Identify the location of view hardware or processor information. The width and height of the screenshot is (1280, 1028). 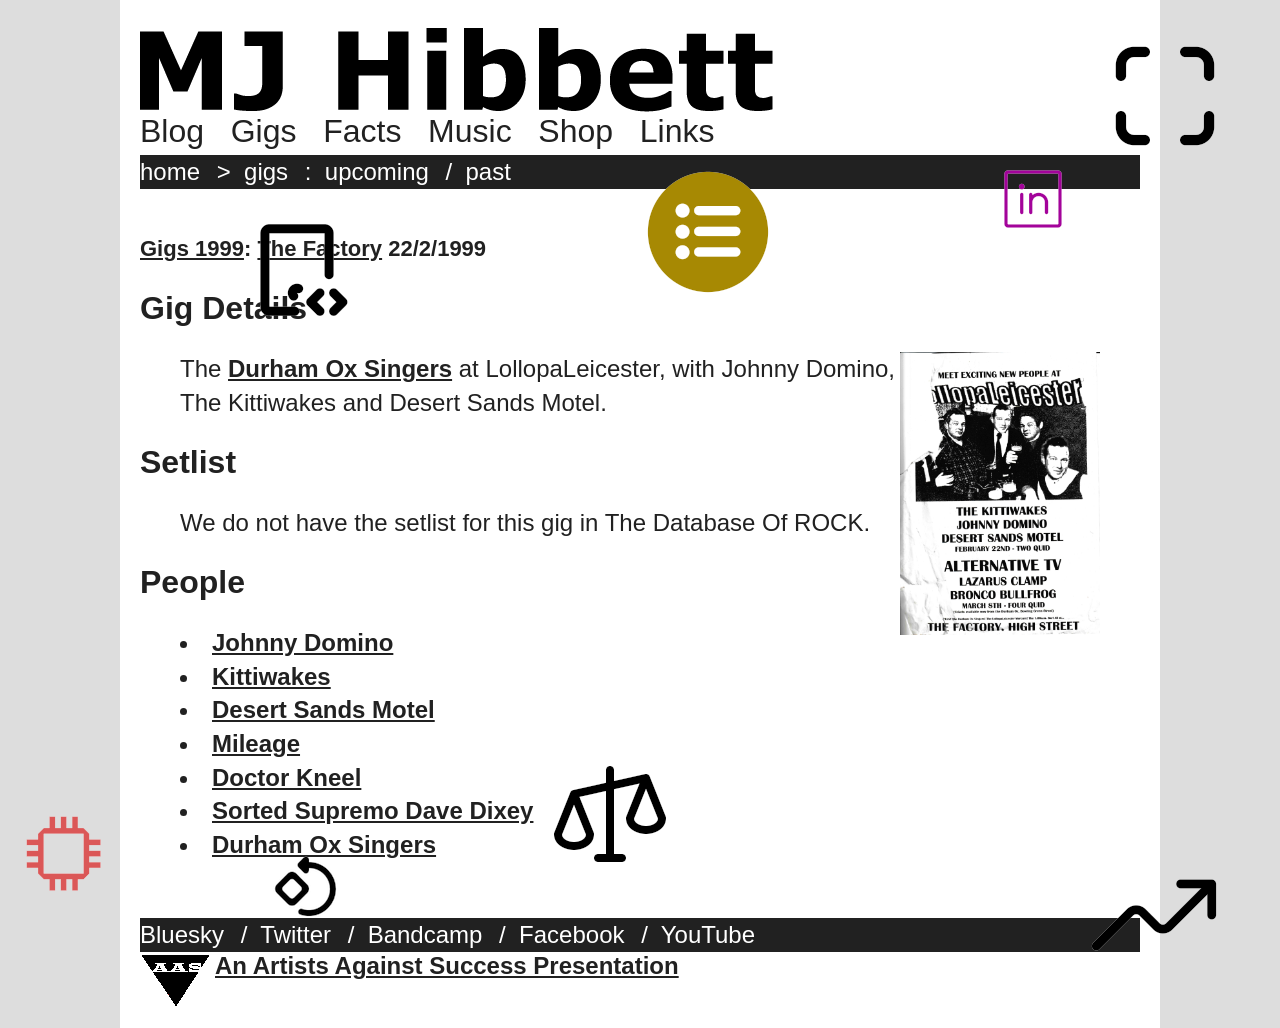
(66, 856).